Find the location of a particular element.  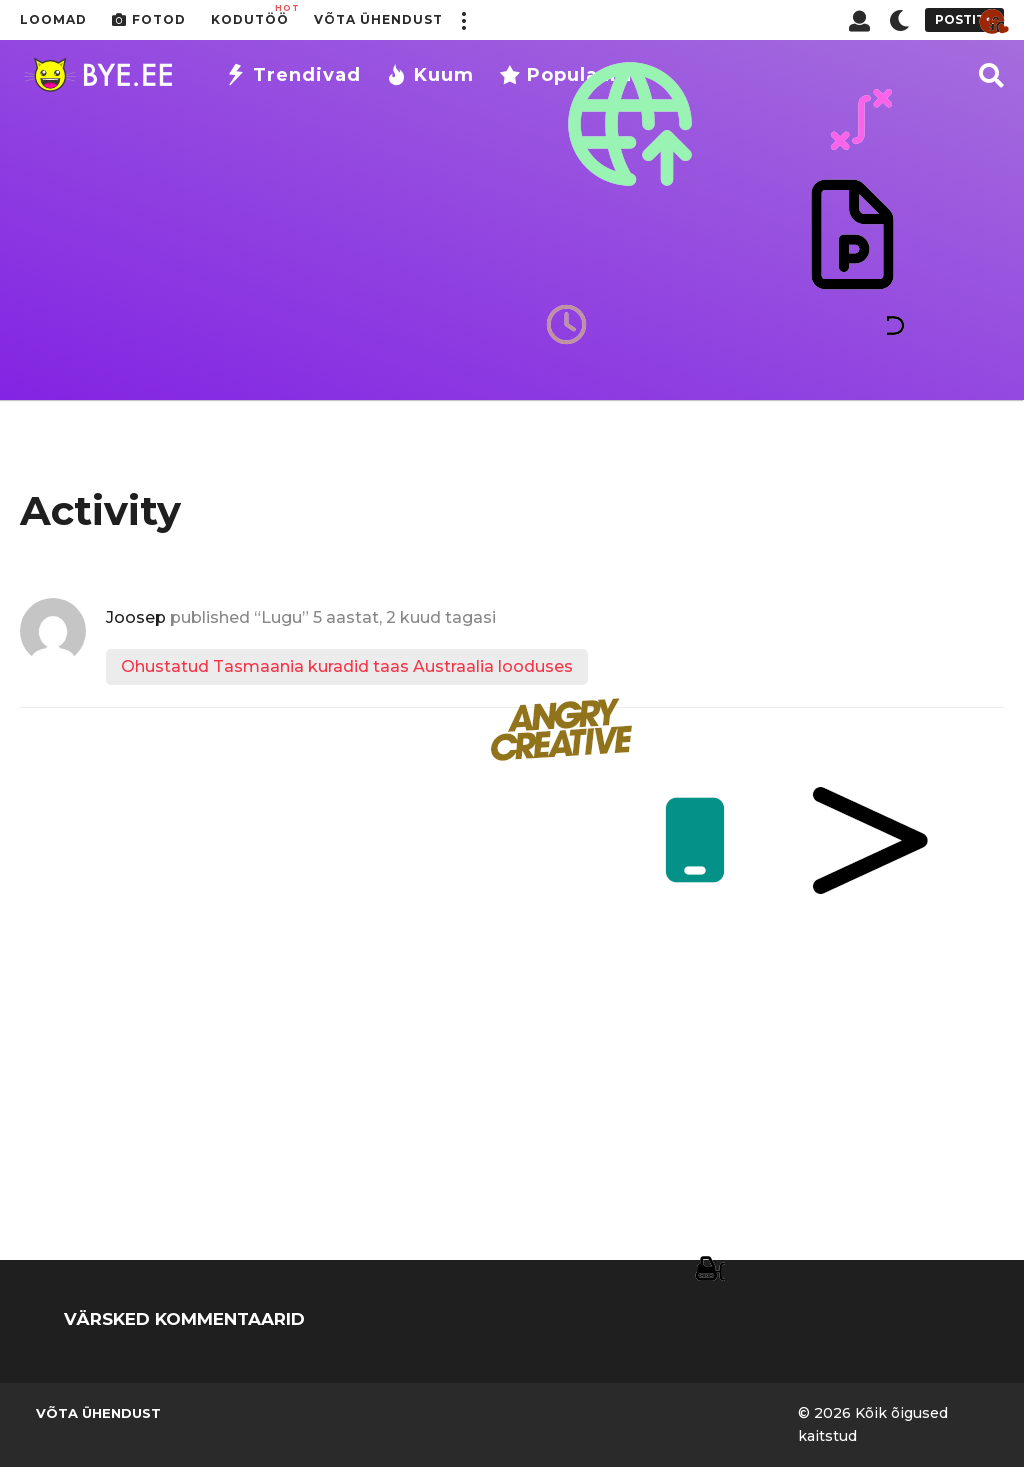

Angry Creative company logo is located at coordinates (561, 729).